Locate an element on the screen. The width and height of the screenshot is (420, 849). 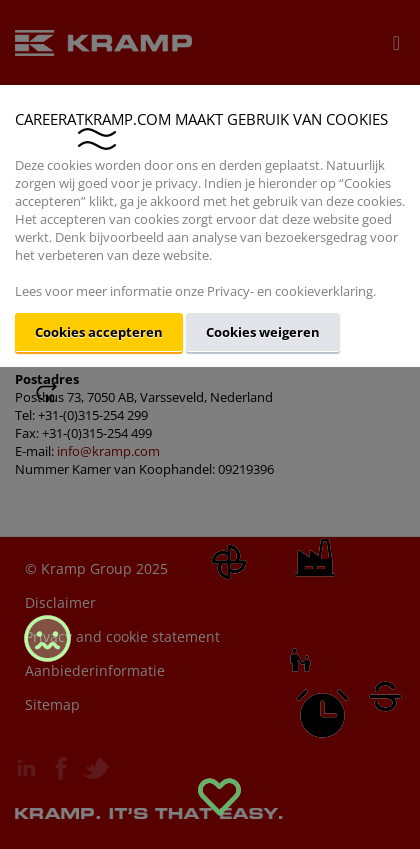
apply strikethrough formatting to selected text is located at coordinates (385, 696).